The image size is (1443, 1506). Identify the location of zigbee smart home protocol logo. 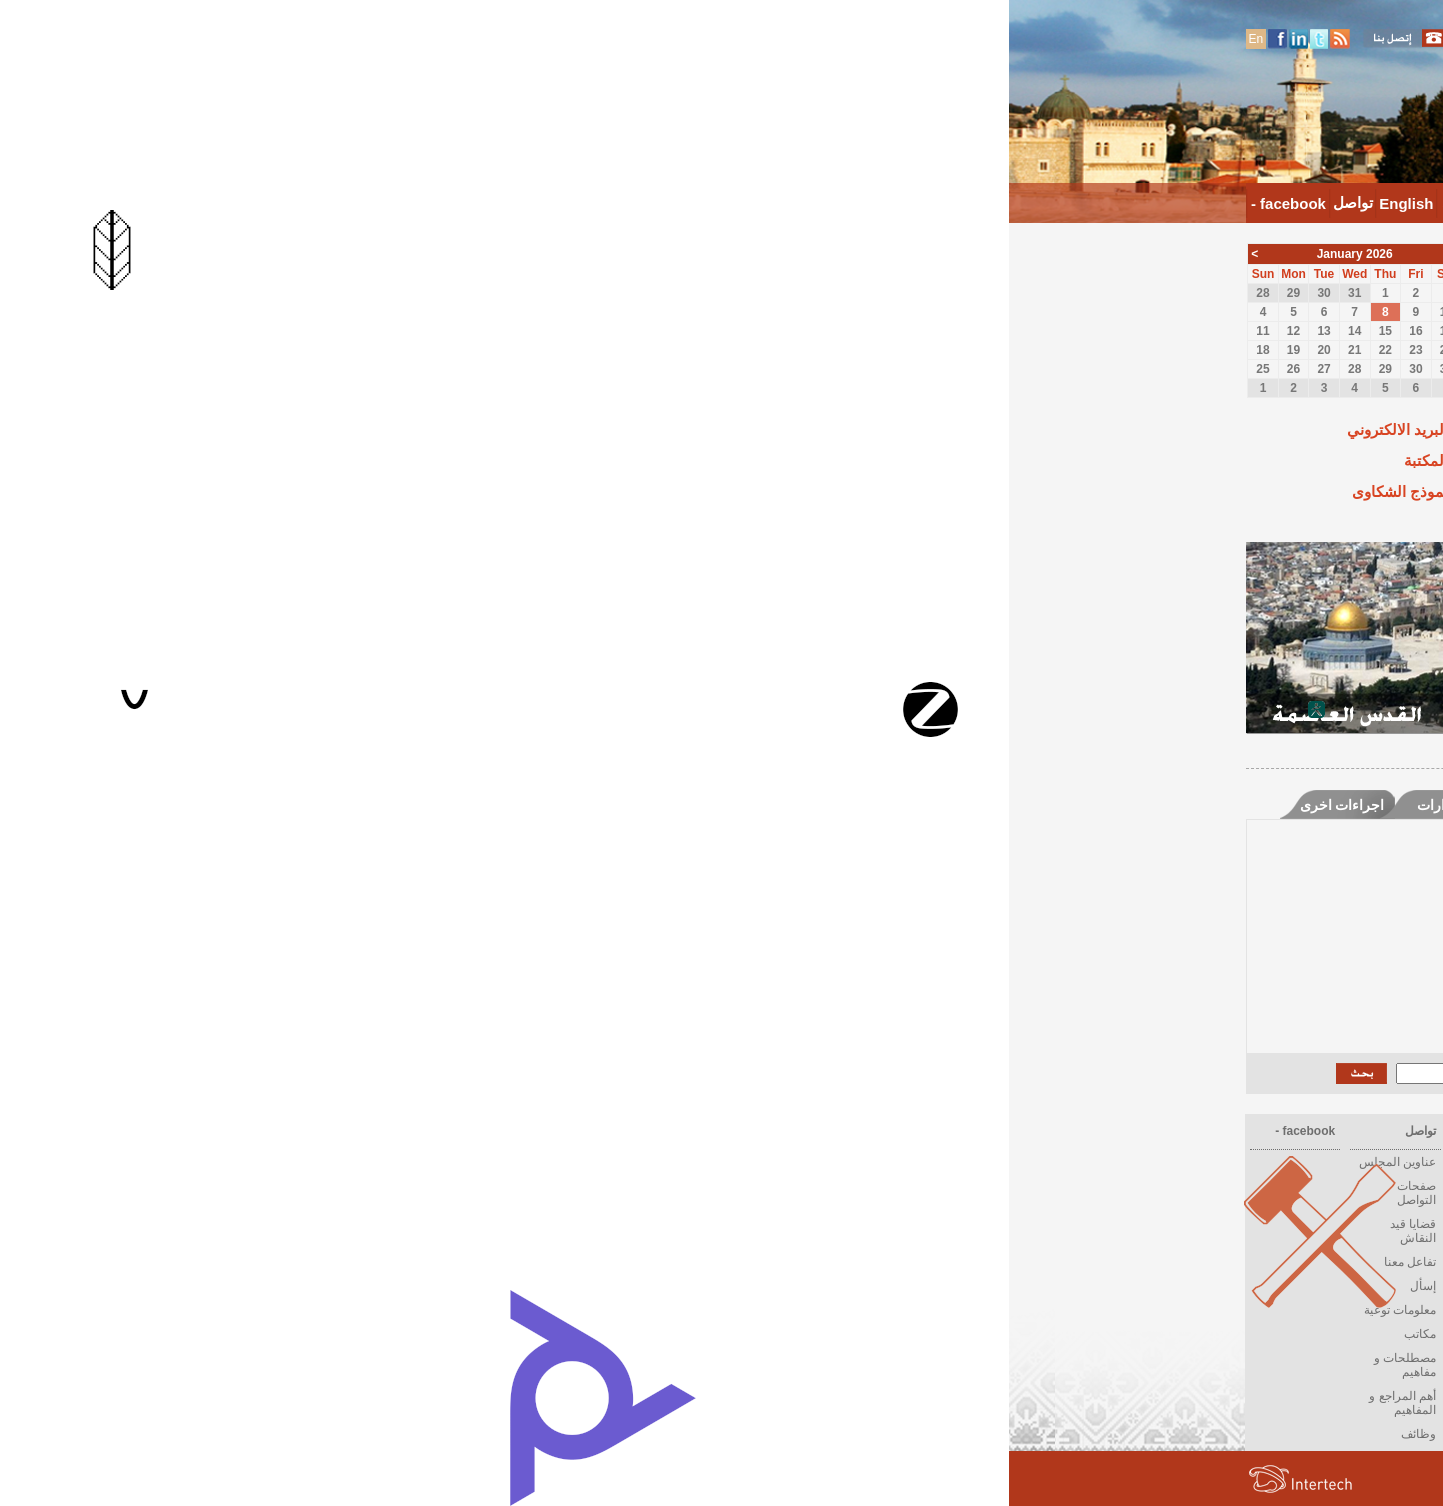
(930, 709).